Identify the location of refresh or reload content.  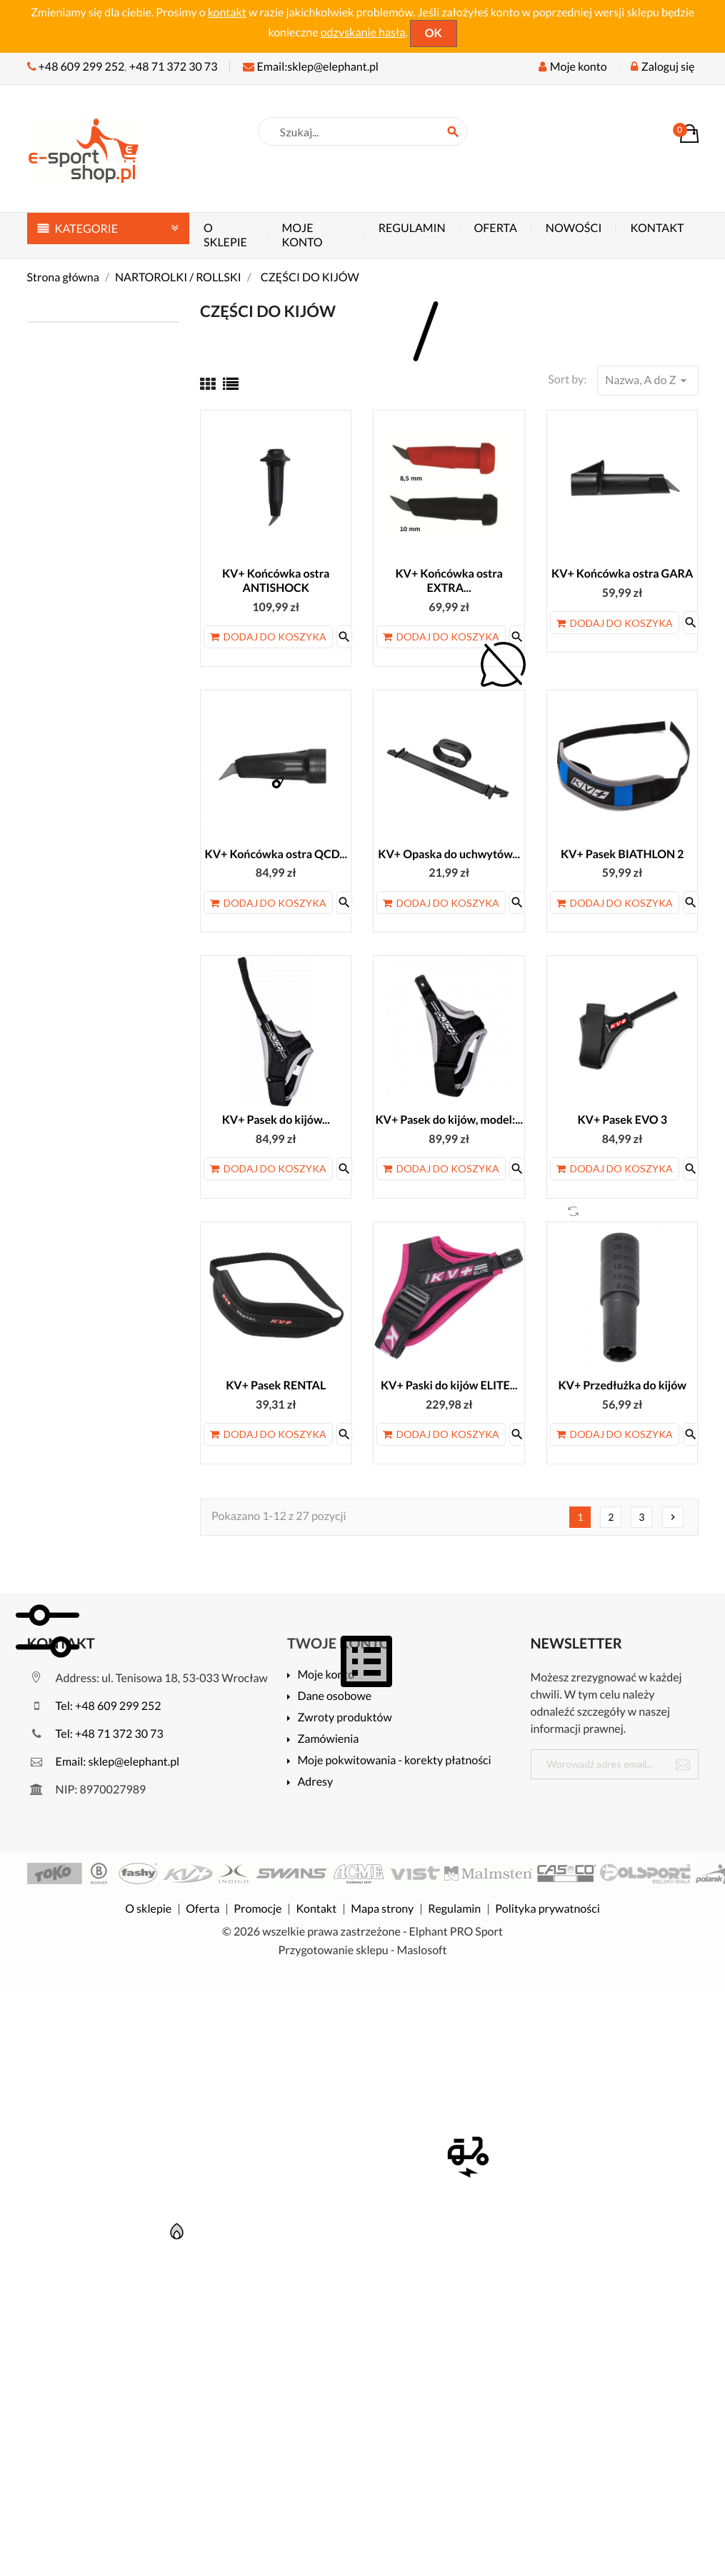
(573, 1211).